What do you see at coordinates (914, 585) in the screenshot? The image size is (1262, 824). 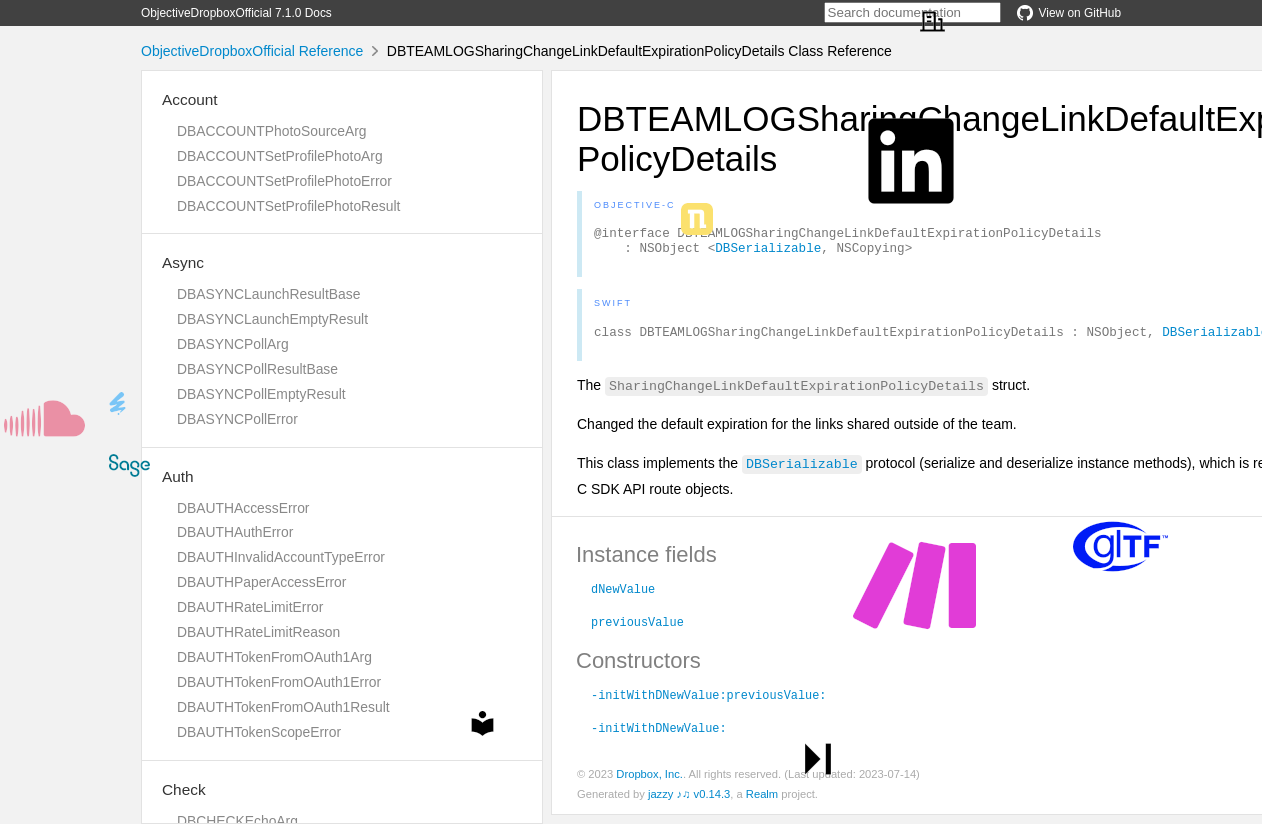 I see `Make automation platform logo` at bounding box center [914, 585].